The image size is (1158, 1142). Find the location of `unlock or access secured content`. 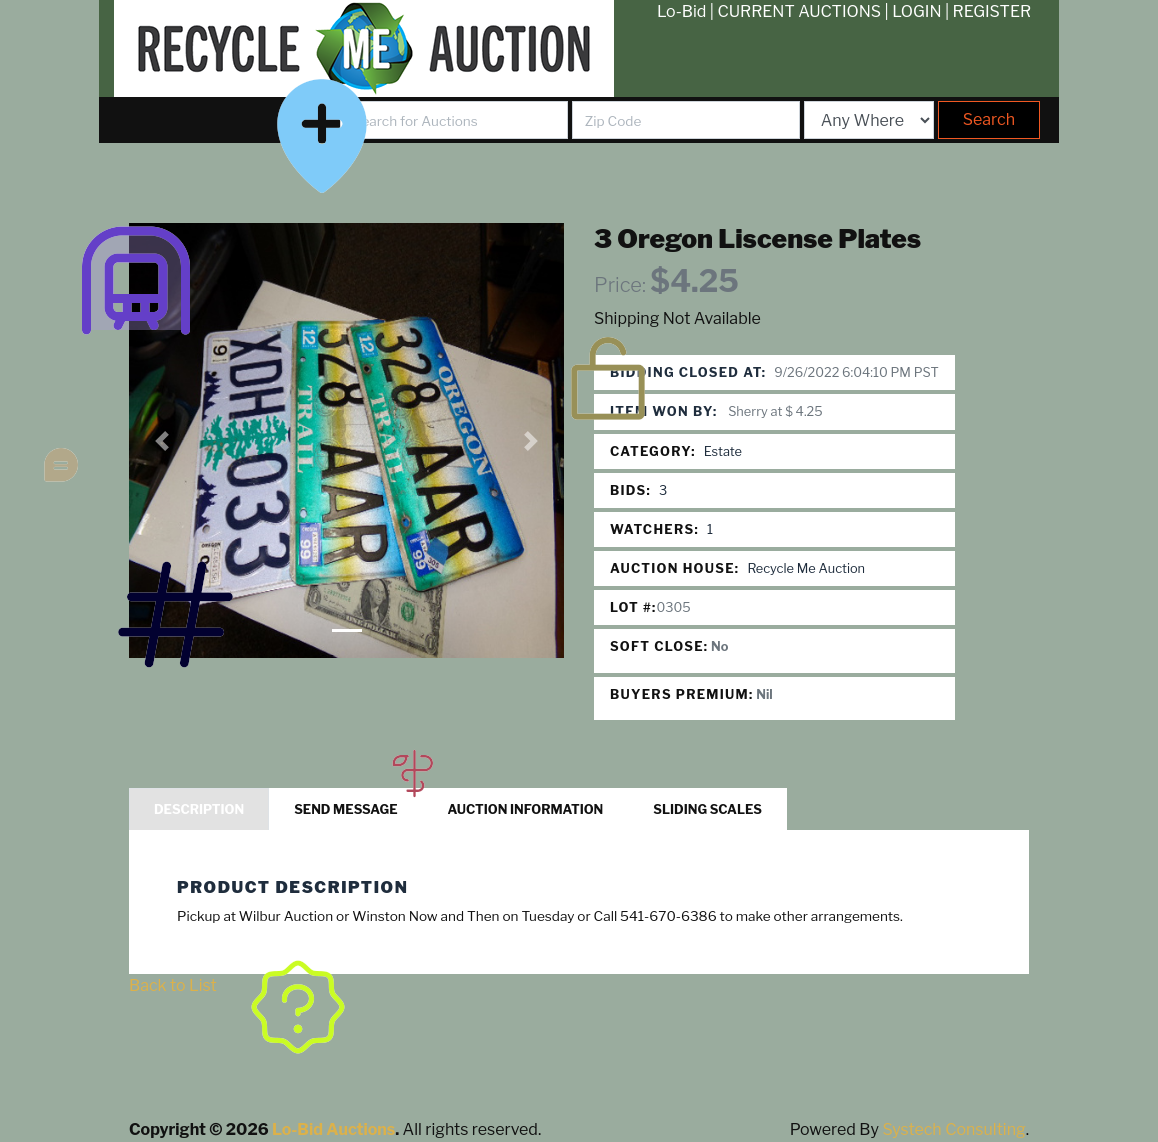

unlock or access secured content is located at coordinates (608, 383).